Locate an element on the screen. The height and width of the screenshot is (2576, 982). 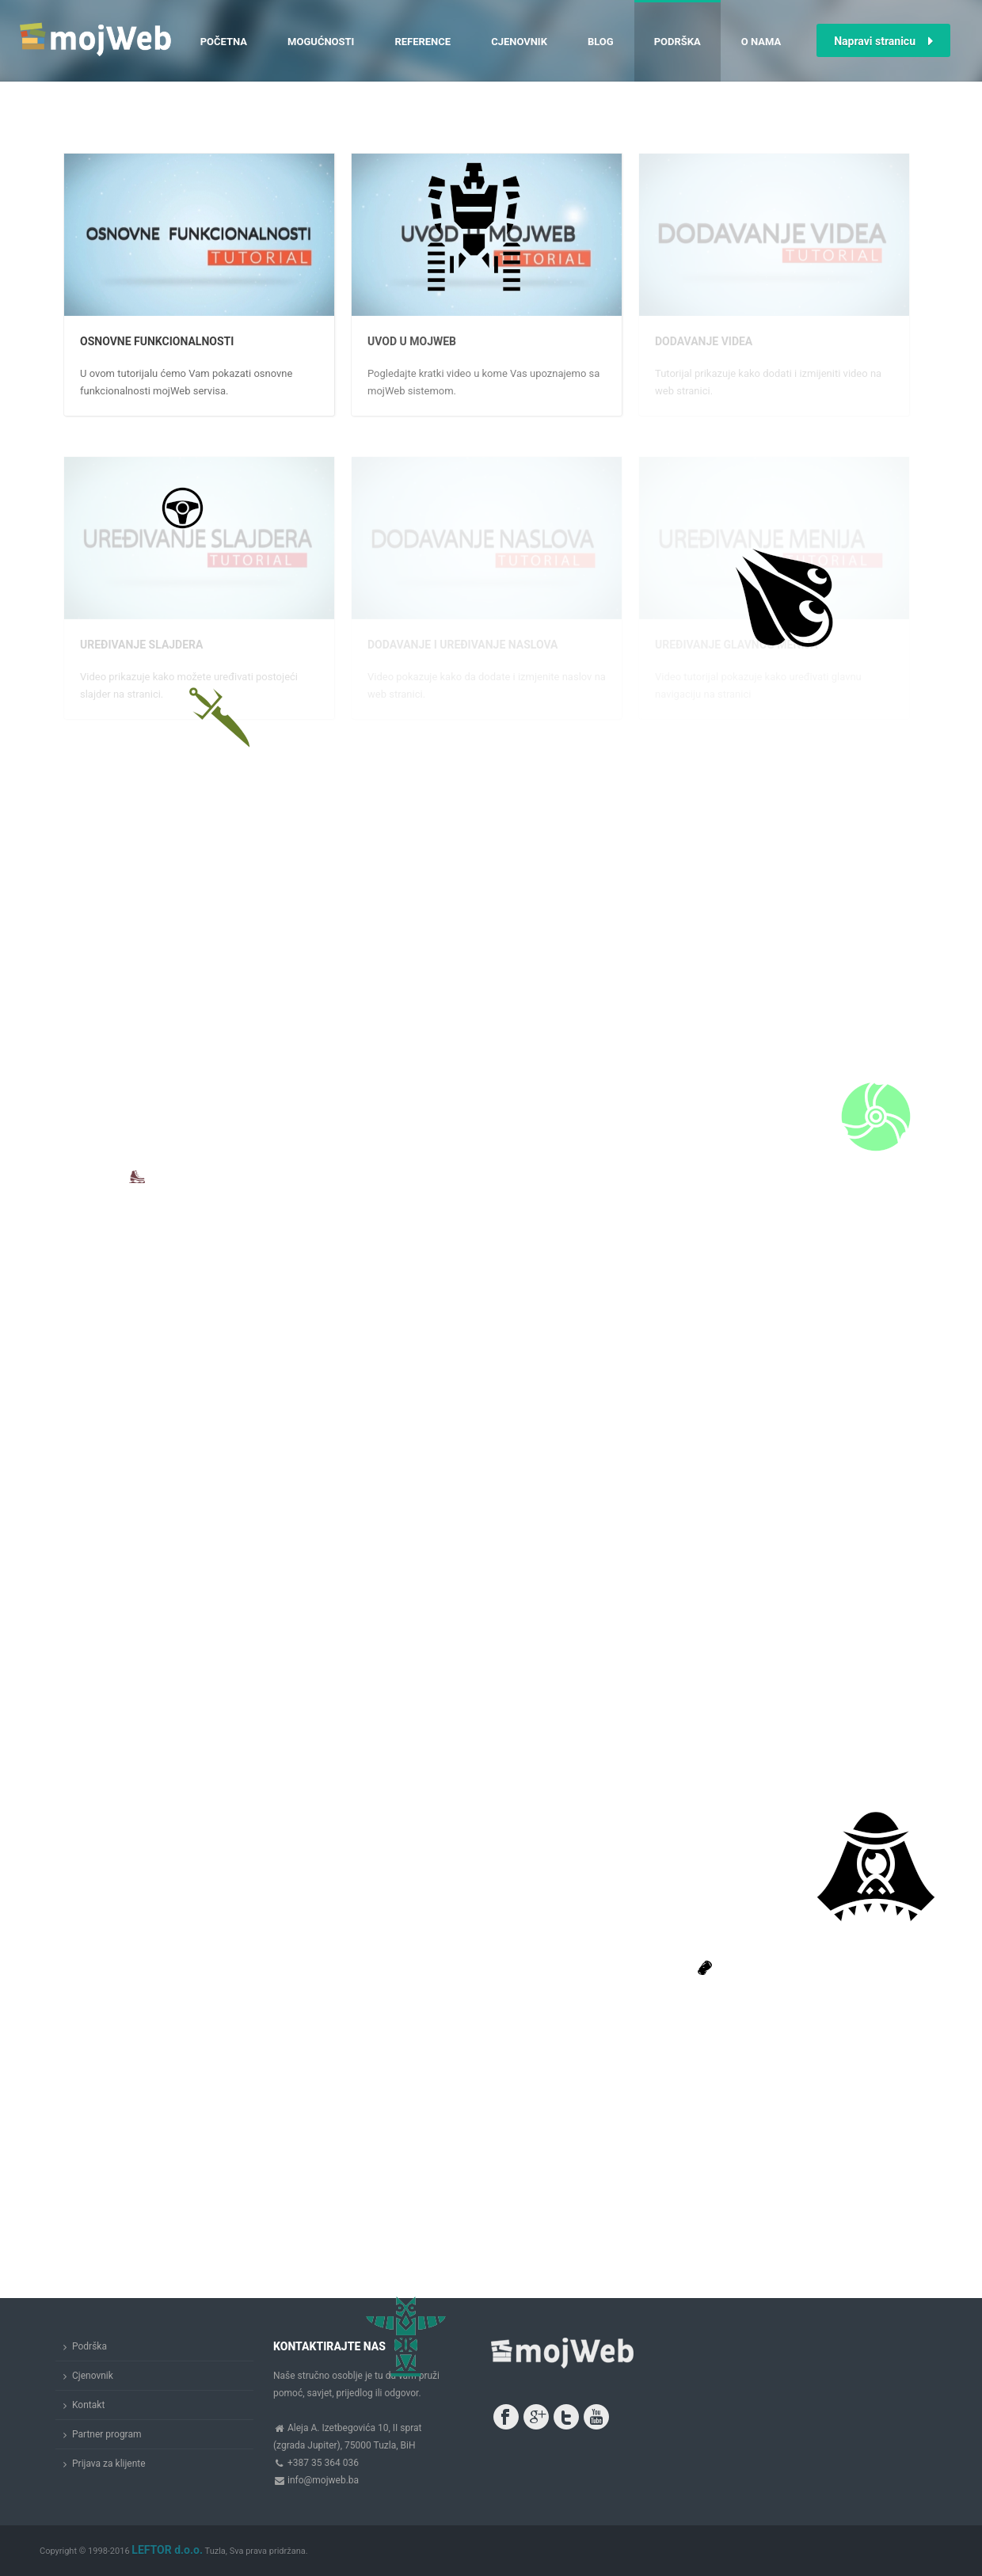
activate morph ball transformation is located at coordinates (876, 1117).